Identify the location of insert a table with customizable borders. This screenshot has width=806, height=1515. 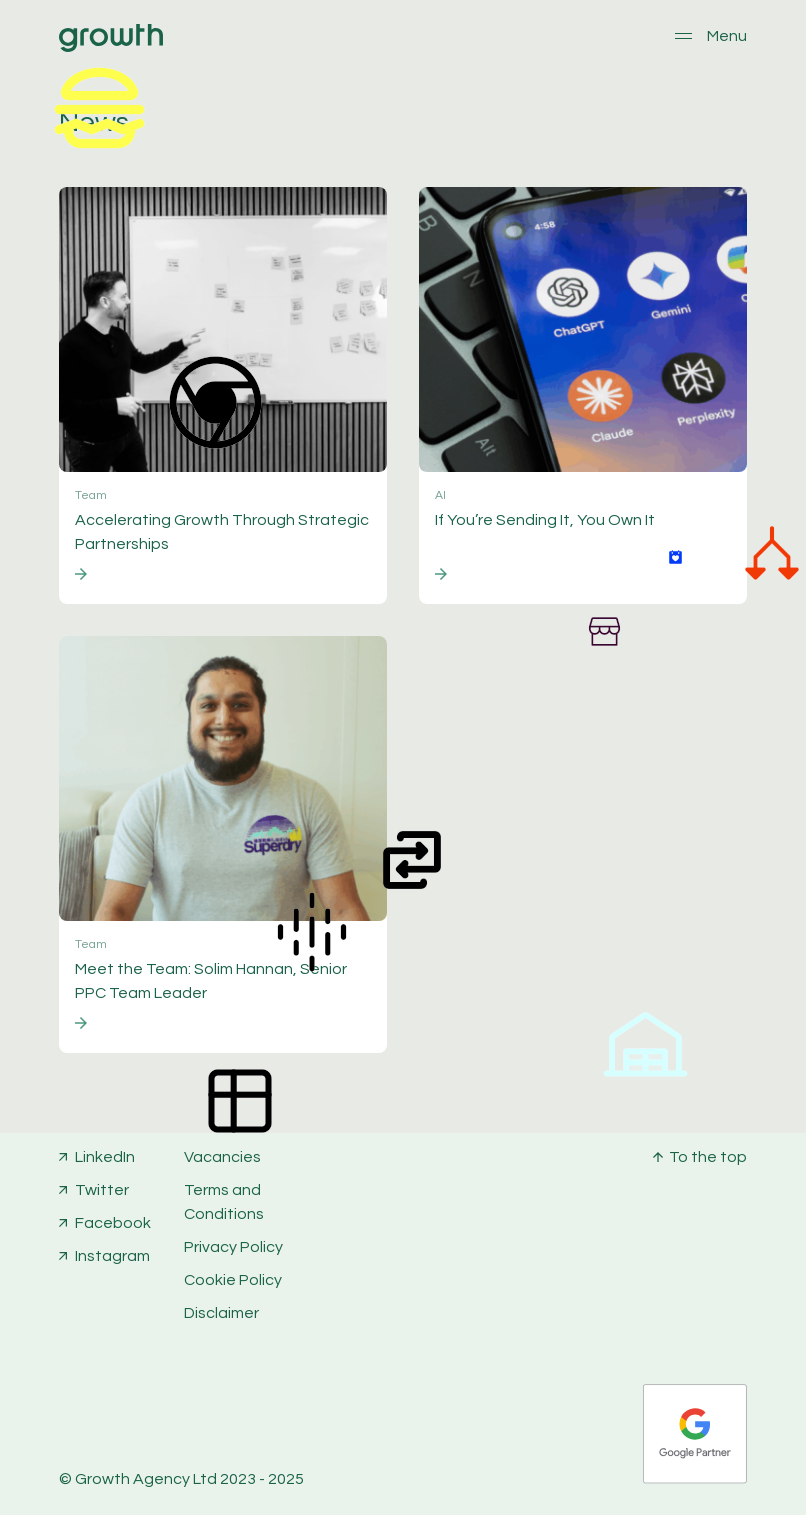
(240, 1101).